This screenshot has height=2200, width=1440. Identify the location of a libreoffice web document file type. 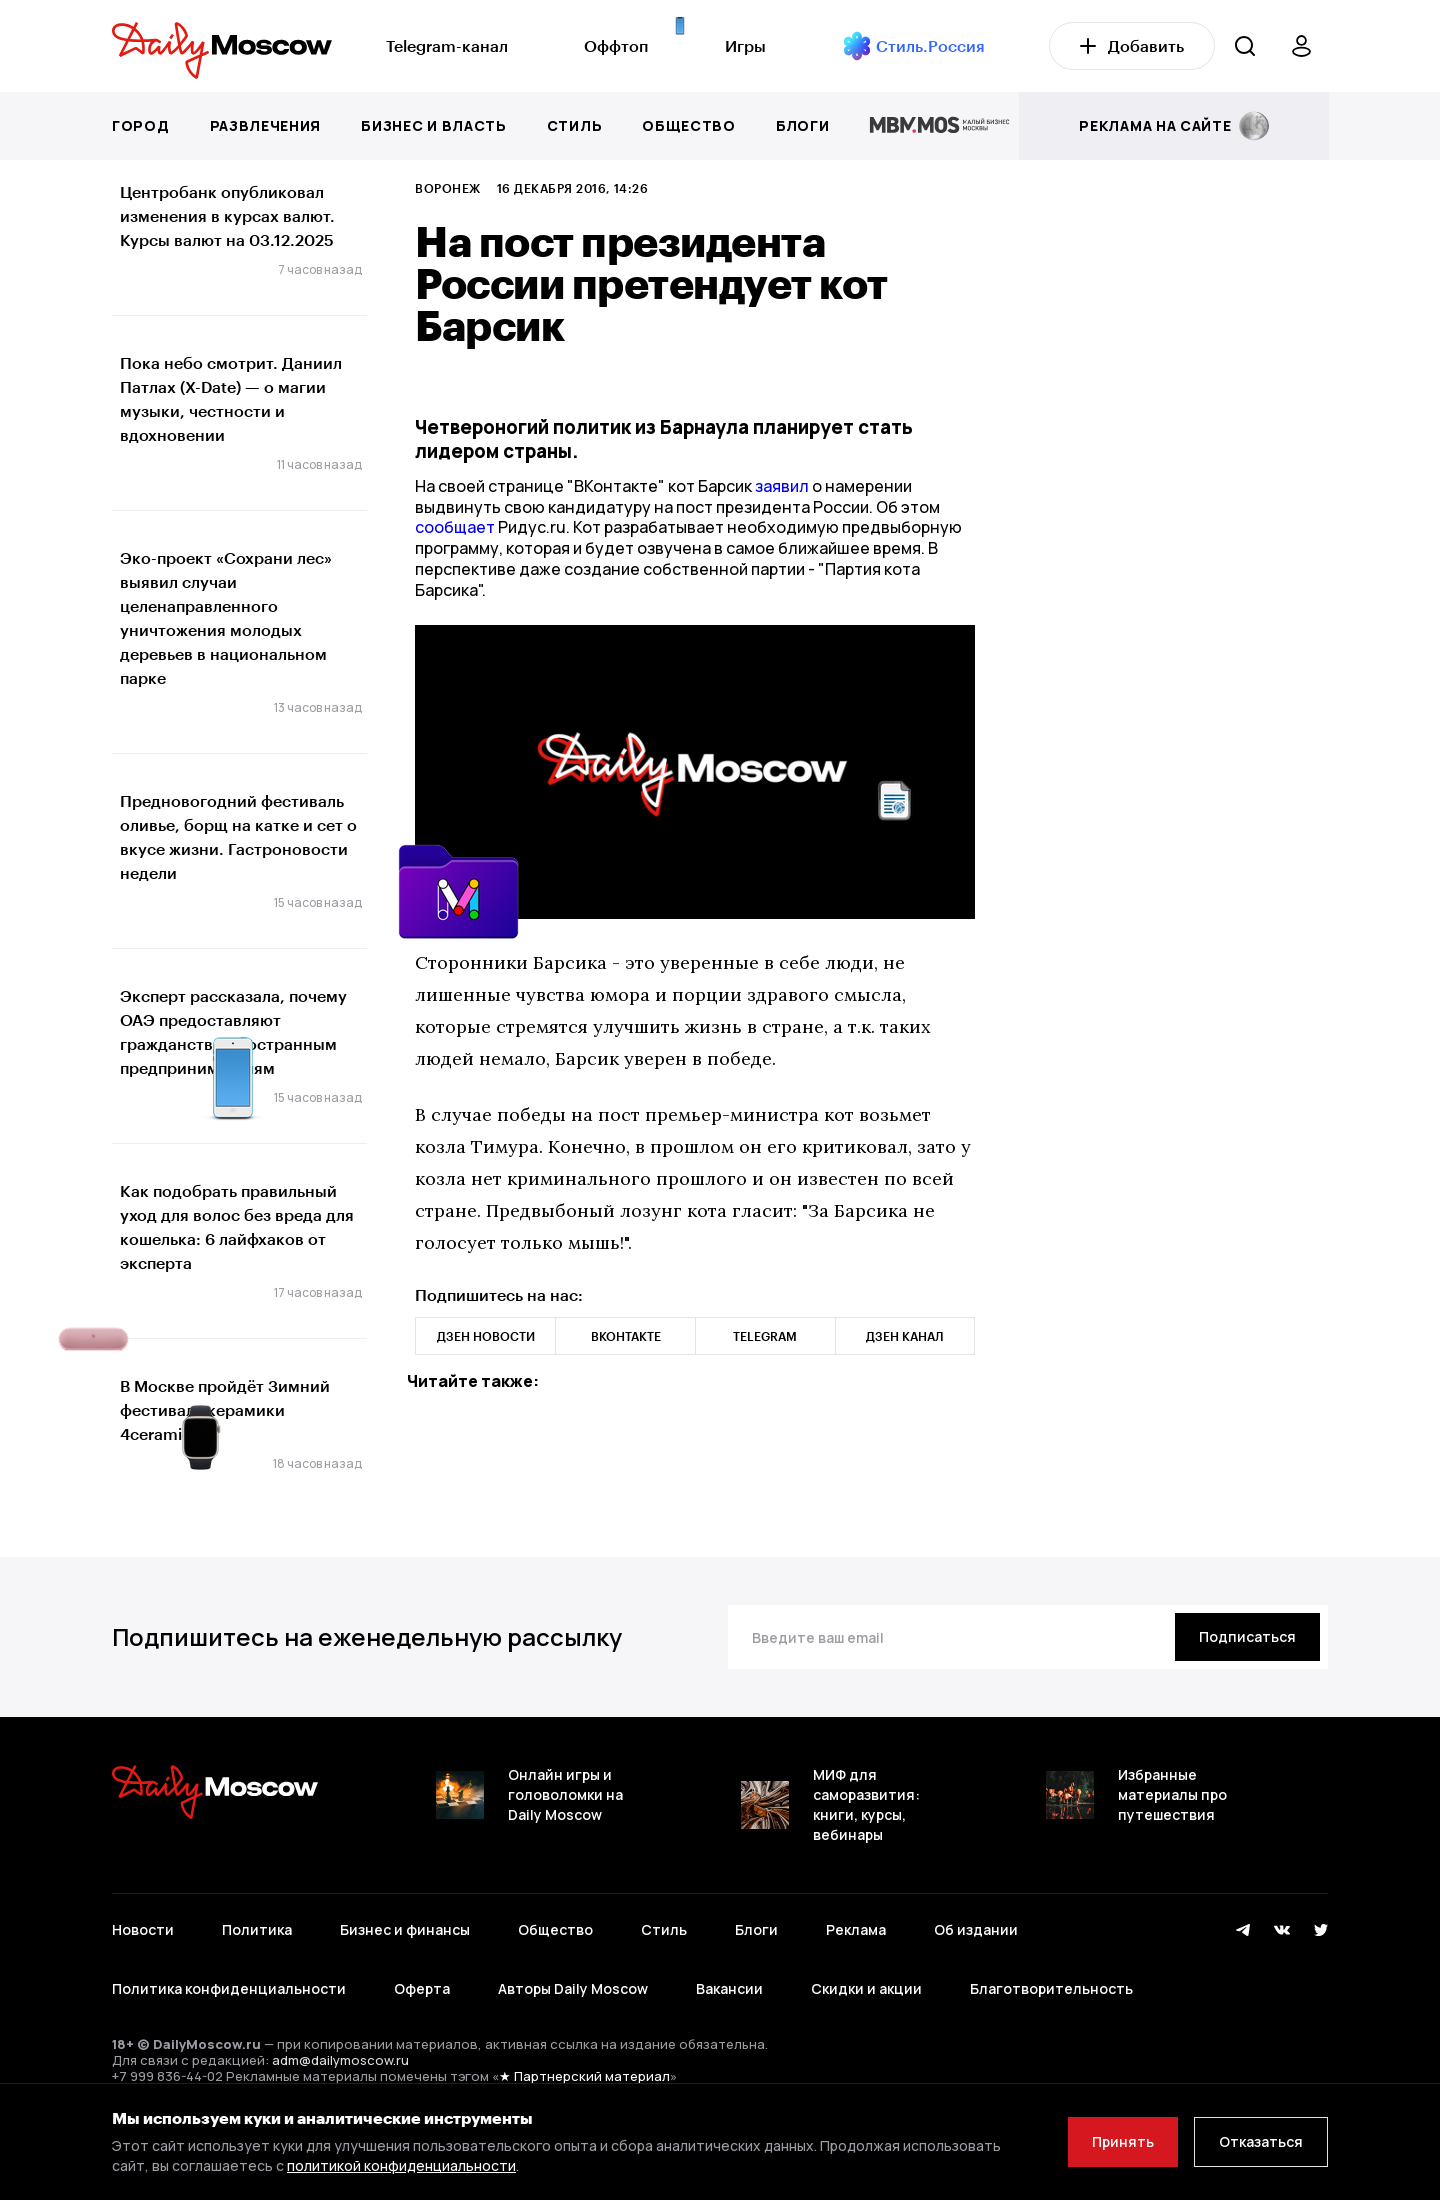
(894, 800).